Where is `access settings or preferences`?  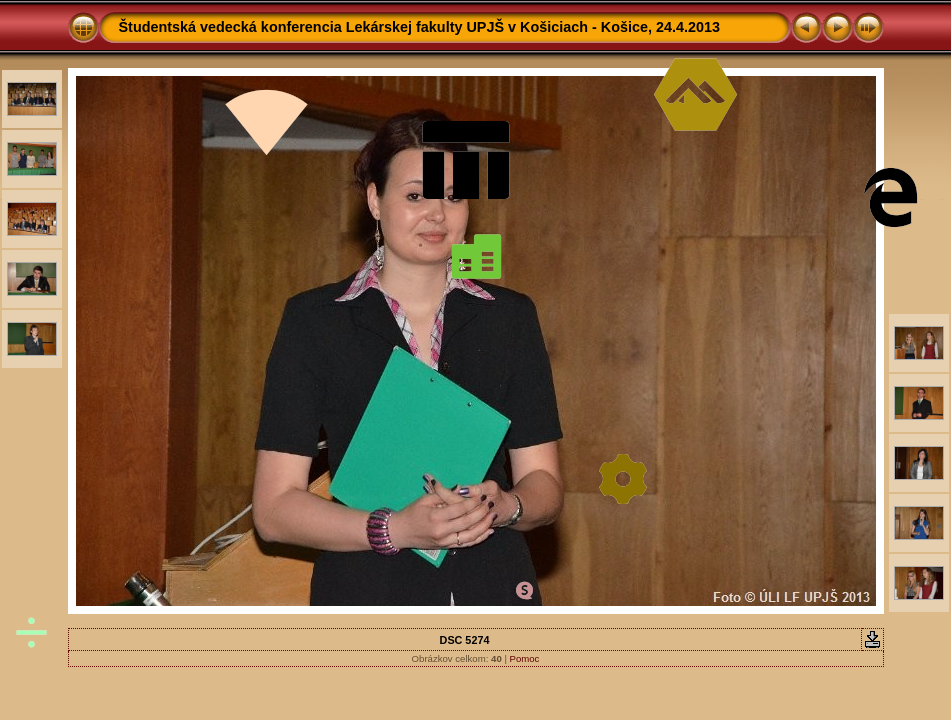
access settings or preferences is located at coordinates (623, 479).